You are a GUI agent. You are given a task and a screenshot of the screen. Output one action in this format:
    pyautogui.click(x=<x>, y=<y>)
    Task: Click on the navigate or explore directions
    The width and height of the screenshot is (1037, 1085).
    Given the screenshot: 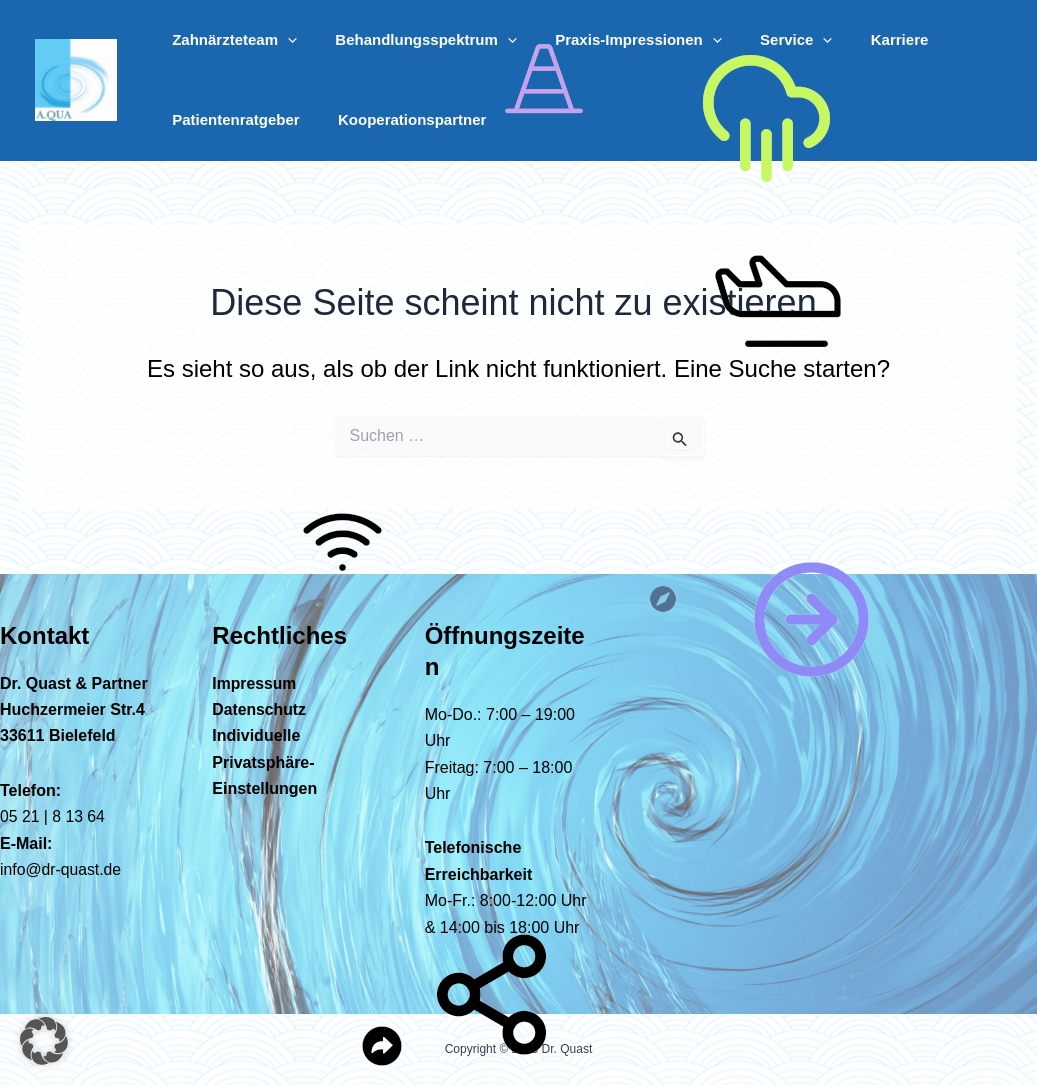 What is the action you would take?
    pyautogui.click(x=663, y=599)
    